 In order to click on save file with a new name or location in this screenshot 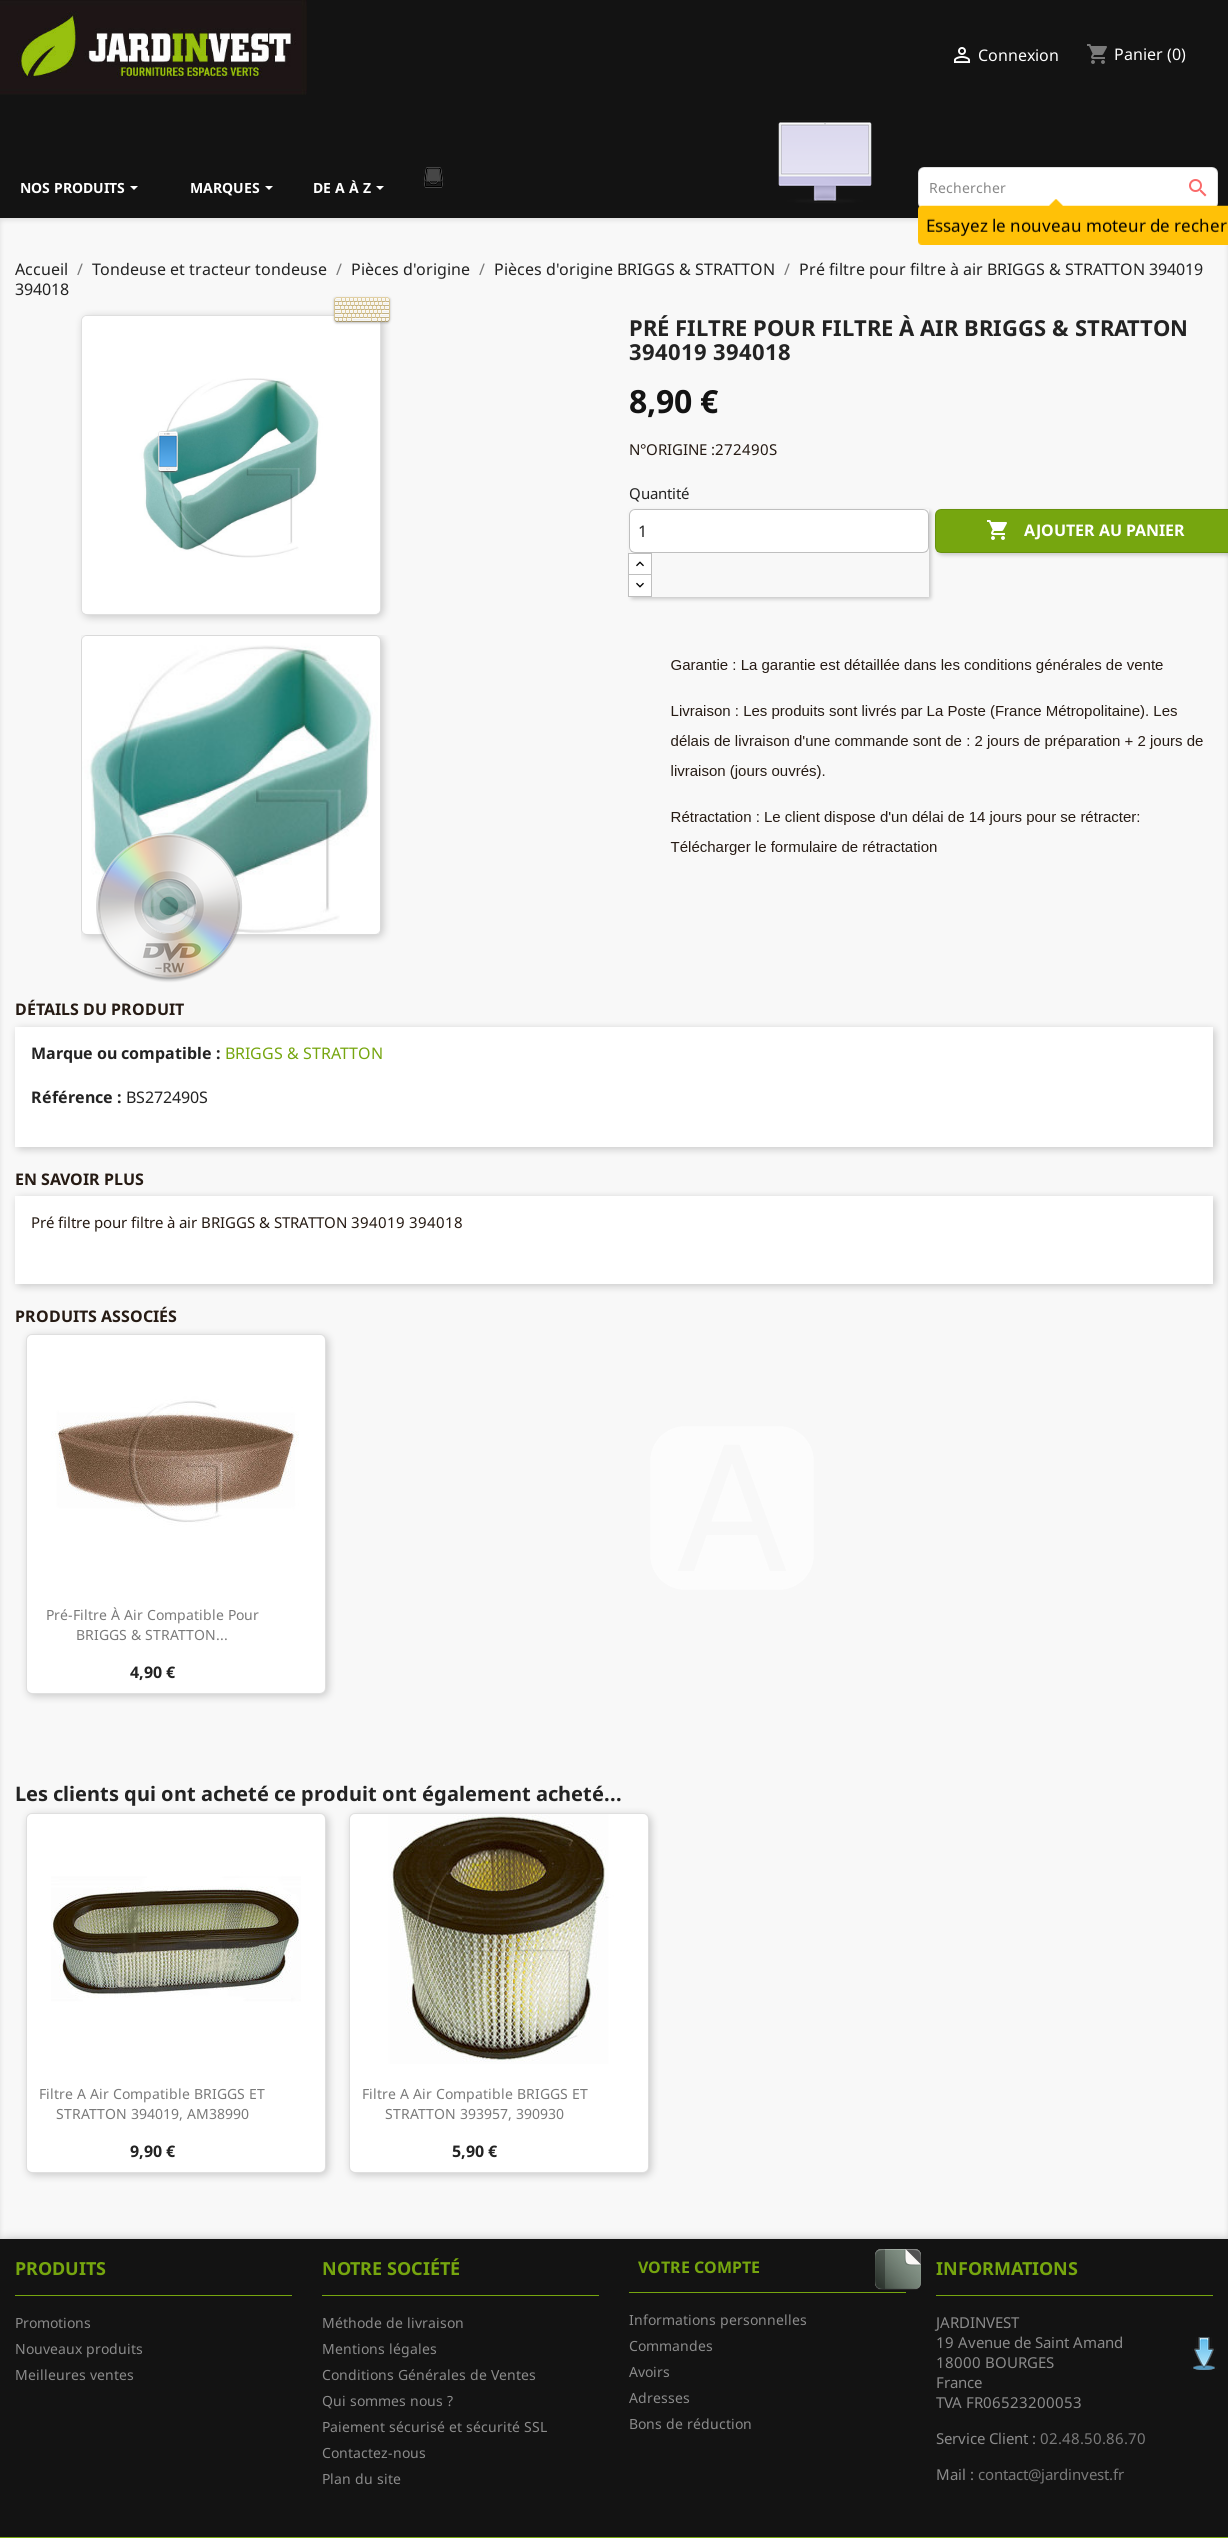, I will do `click(1204, 2354)`.